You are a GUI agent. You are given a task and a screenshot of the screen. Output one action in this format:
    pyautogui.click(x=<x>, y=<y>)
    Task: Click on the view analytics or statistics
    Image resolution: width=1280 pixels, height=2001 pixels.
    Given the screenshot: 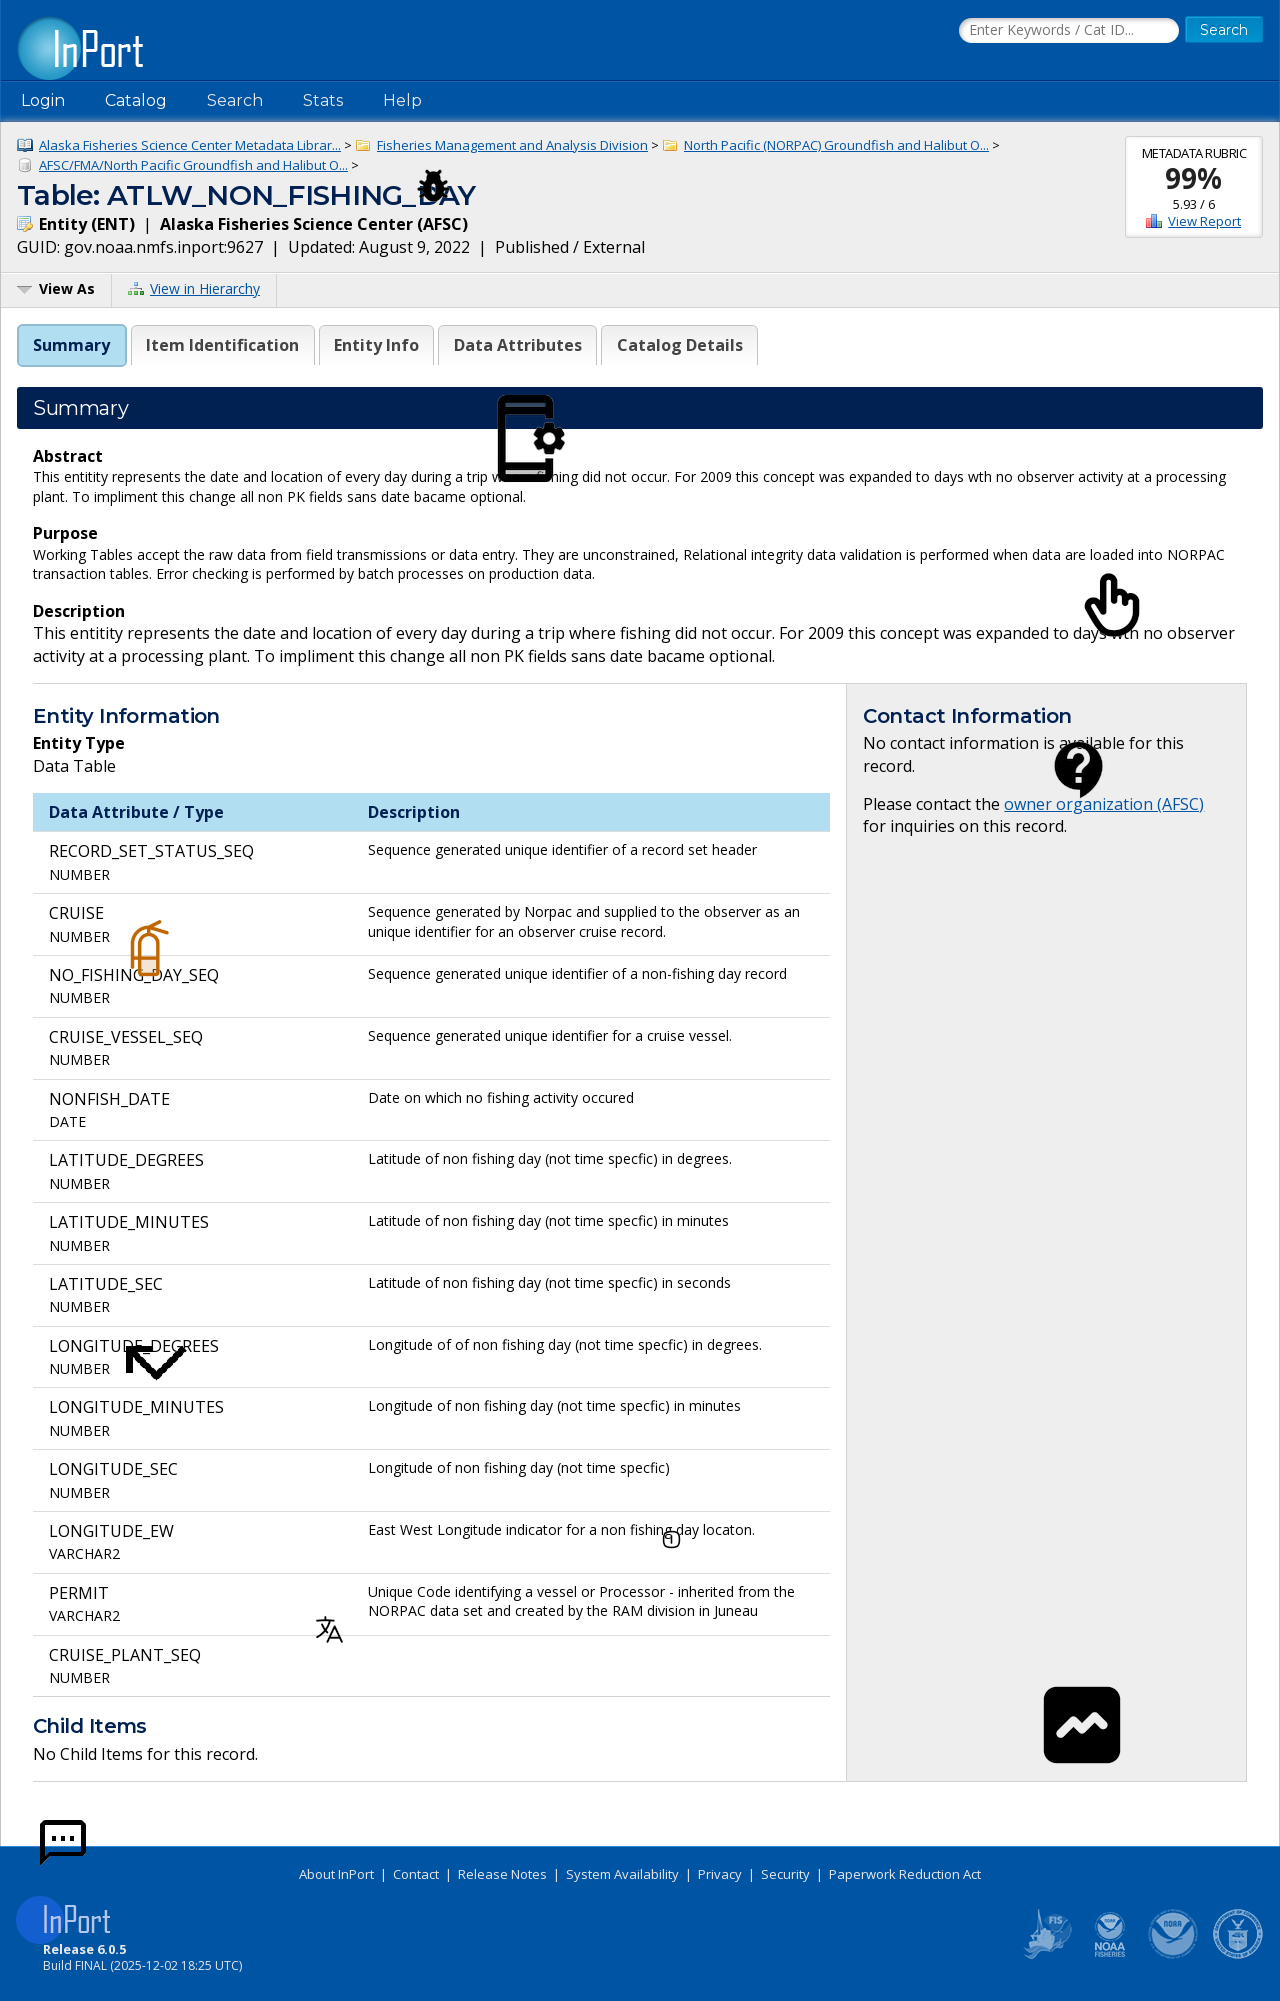 What is the action you would take?
    pyautogui.click(x=1082, y=1725)
    